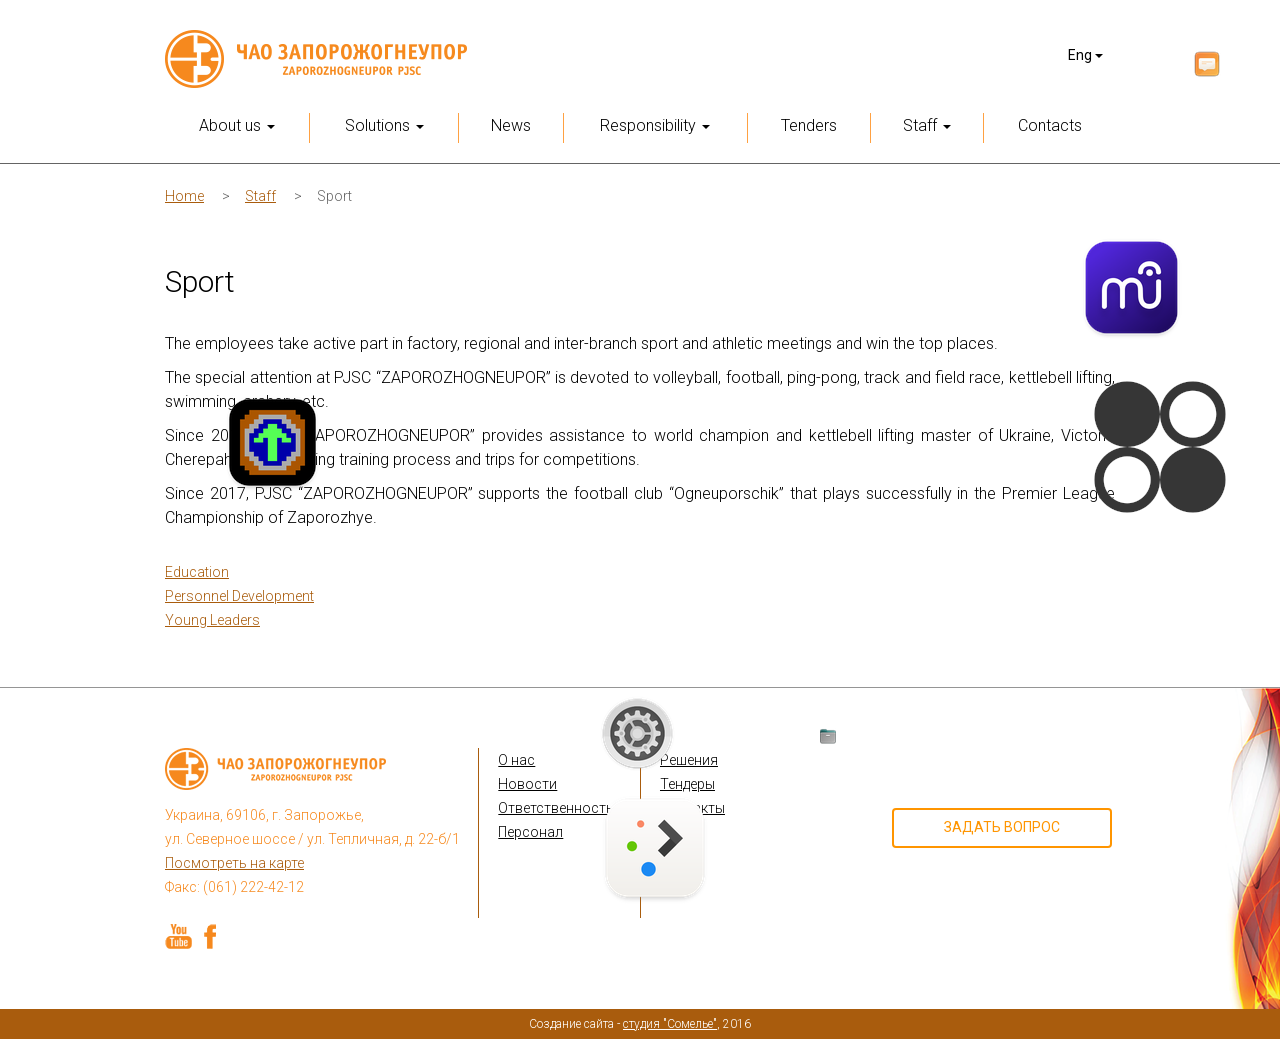 The height and width of the screenshot is (1039, 1280). Describe the element at coordinates (1207, 64) in the screenshot. I see `open internet chat application` at that location.